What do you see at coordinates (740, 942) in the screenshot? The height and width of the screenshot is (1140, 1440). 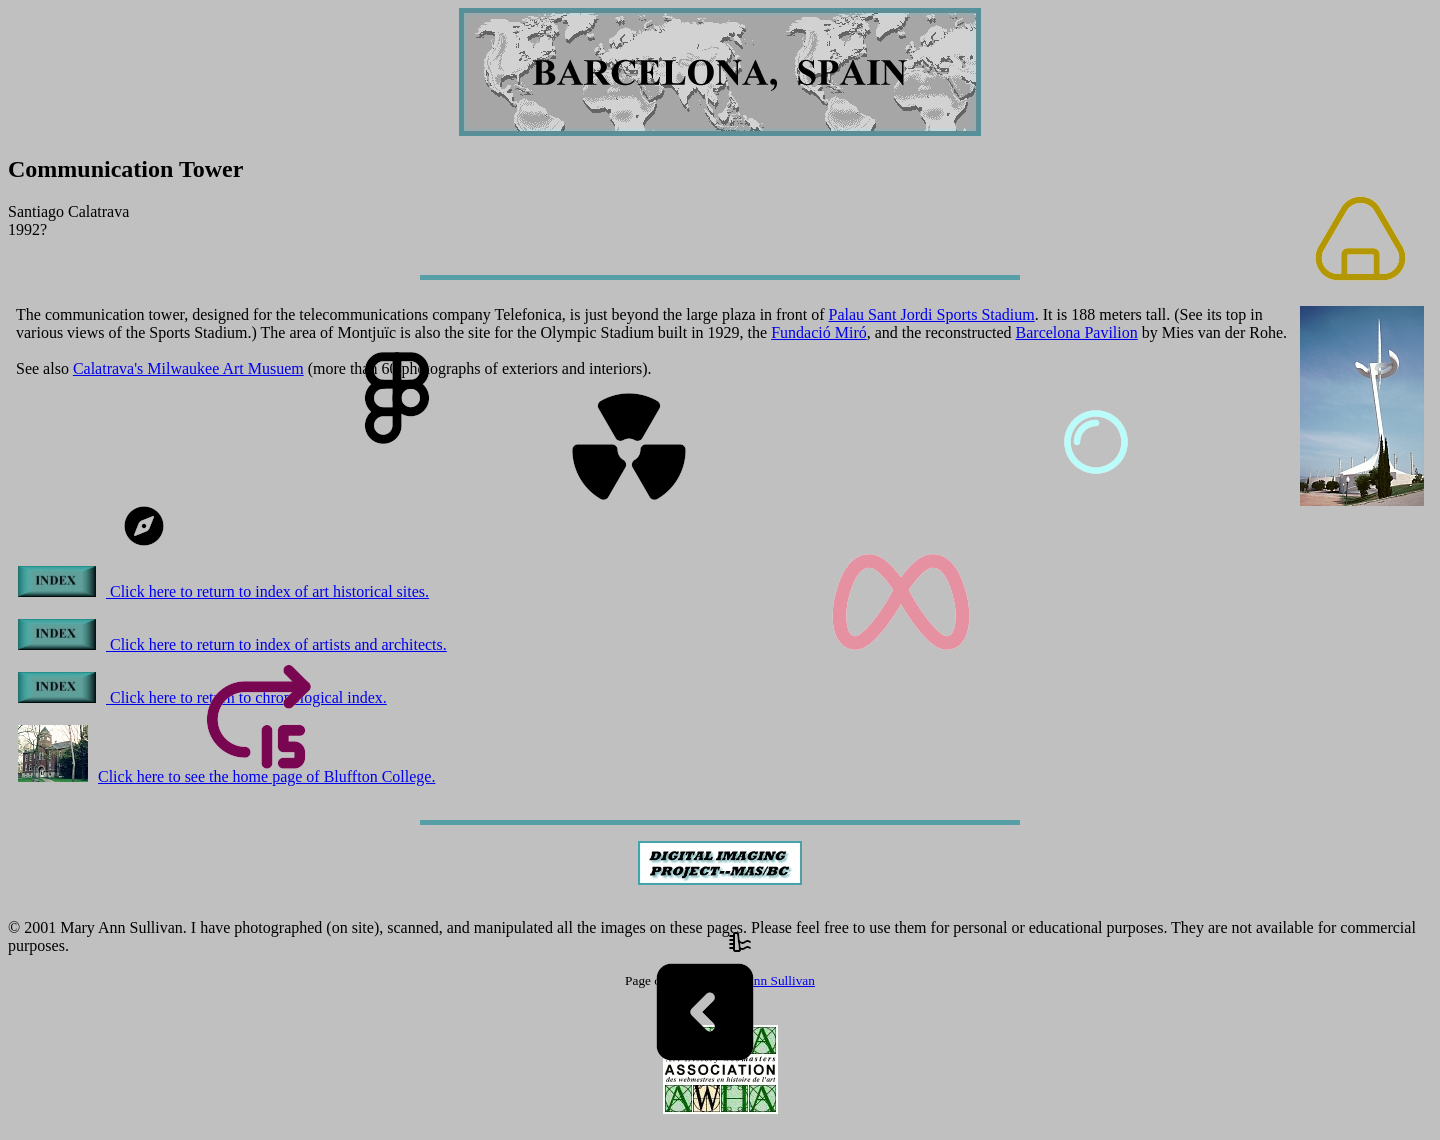 I see `water dam or reservoir infrastructure` at bounding box center [740, 942].